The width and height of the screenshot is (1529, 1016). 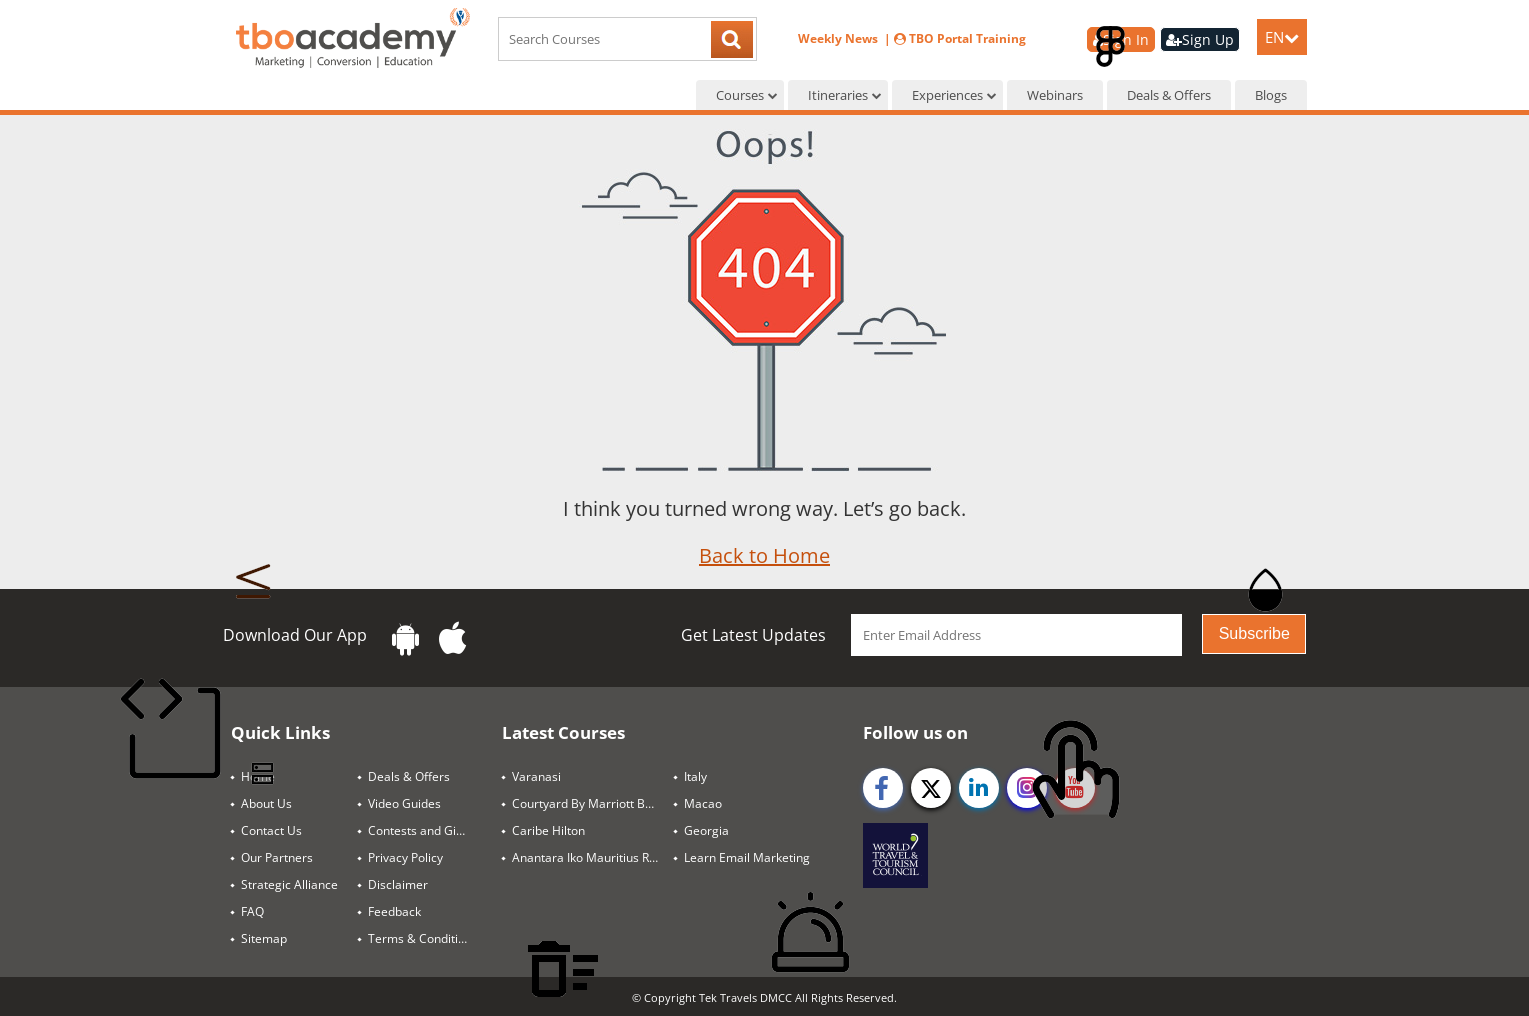 I want to click on adjust water or liquid fill level, so click(x=1265, y=591).